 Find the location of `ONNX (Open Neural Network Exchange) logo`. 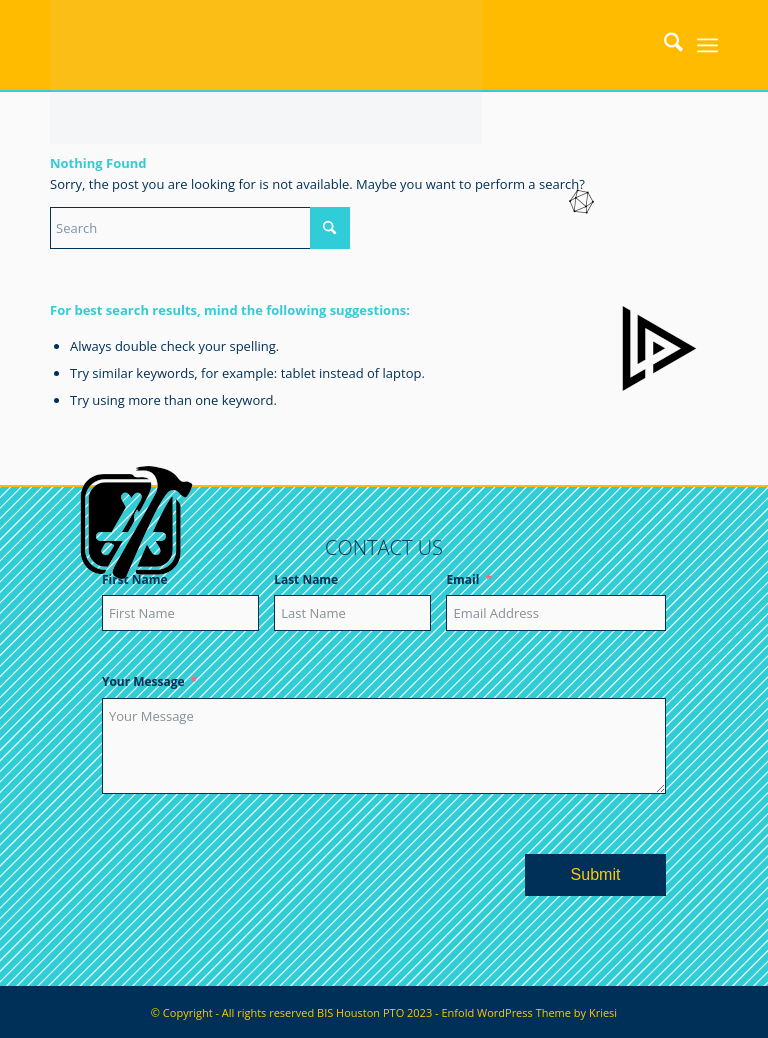

ONNX (Open Neural Network Exchange) logo is located at coordinates (581, 201).